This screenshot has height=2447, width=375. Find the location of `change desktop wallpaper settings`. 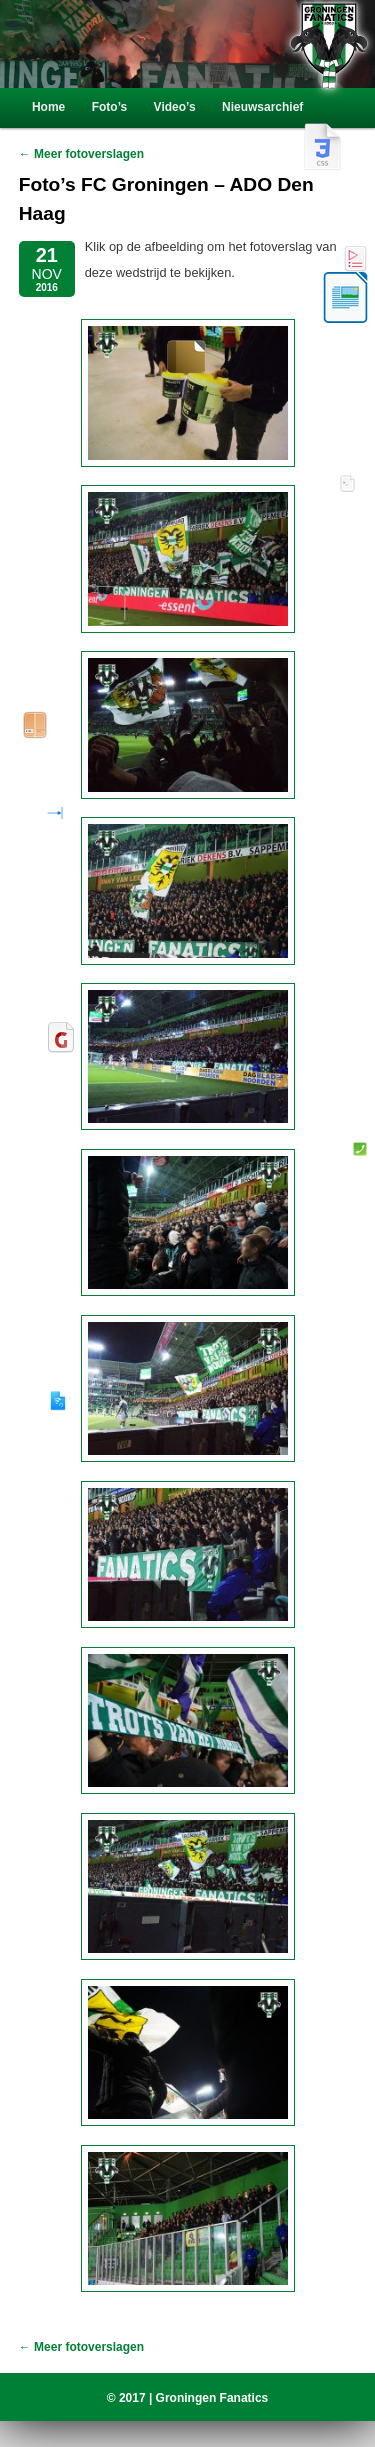

change desktop wallpaper settings is located at coordinates (186, 355).